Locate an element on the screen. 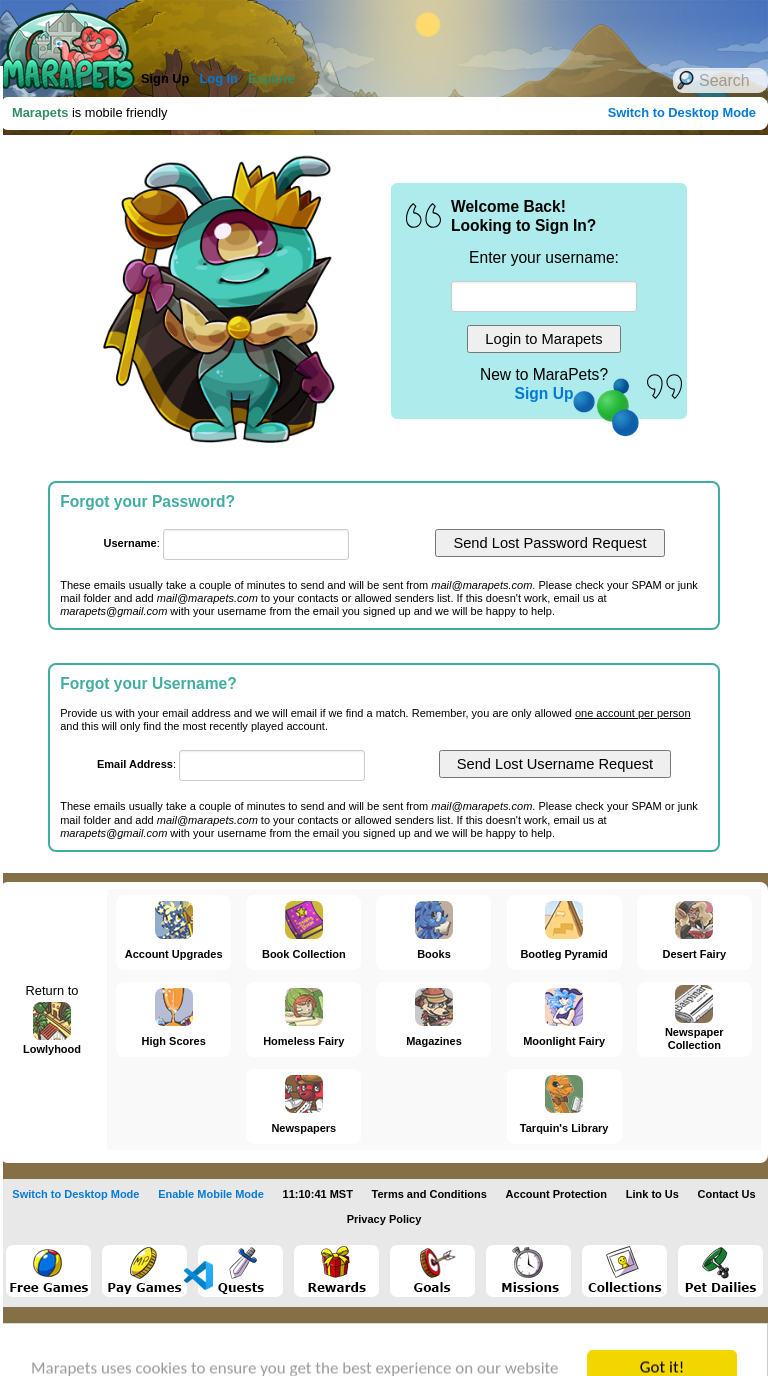 The height and width of the screenshot is (1376, 768). open visual studio code application is located at coordinates (198, 1275).